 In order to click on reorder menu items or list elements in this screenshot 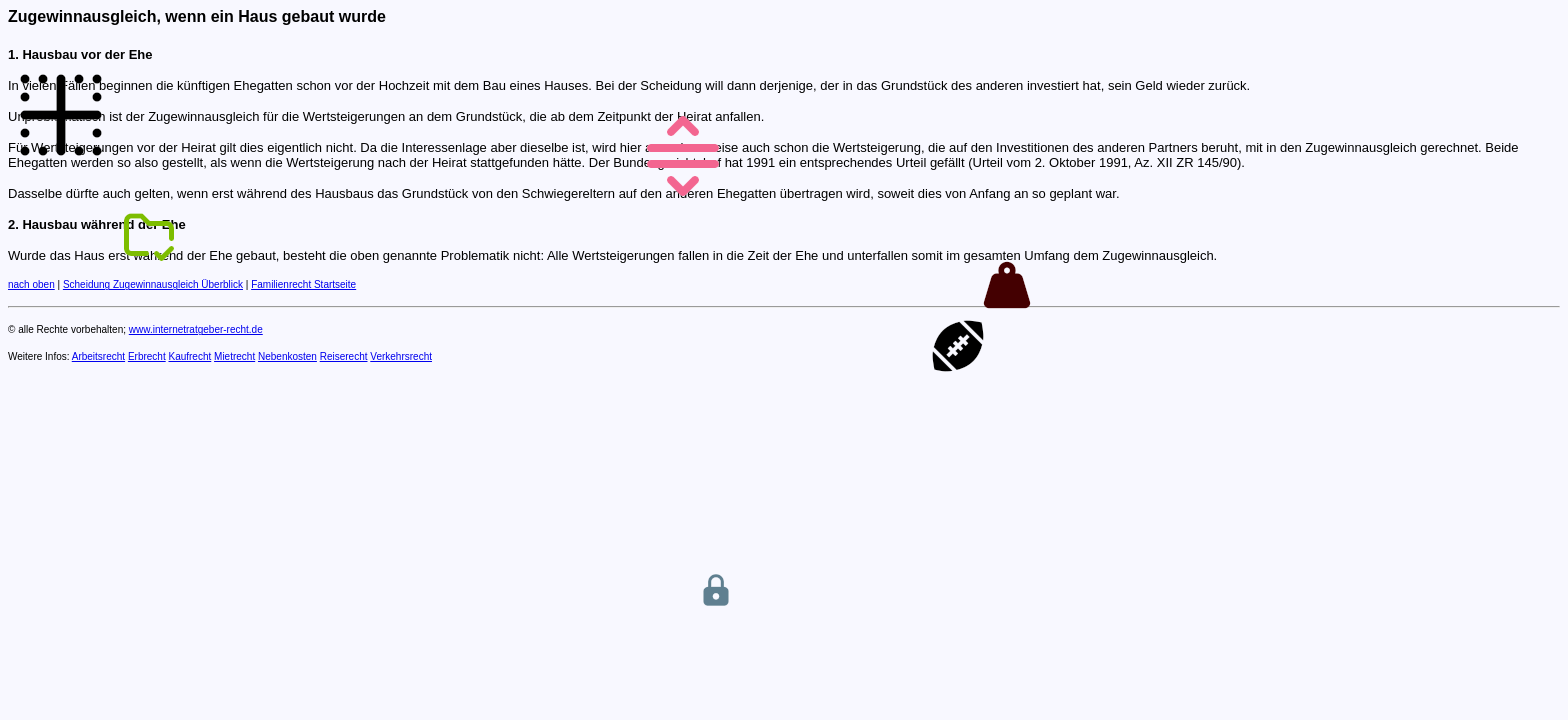, I will do `click(683, 156)`.